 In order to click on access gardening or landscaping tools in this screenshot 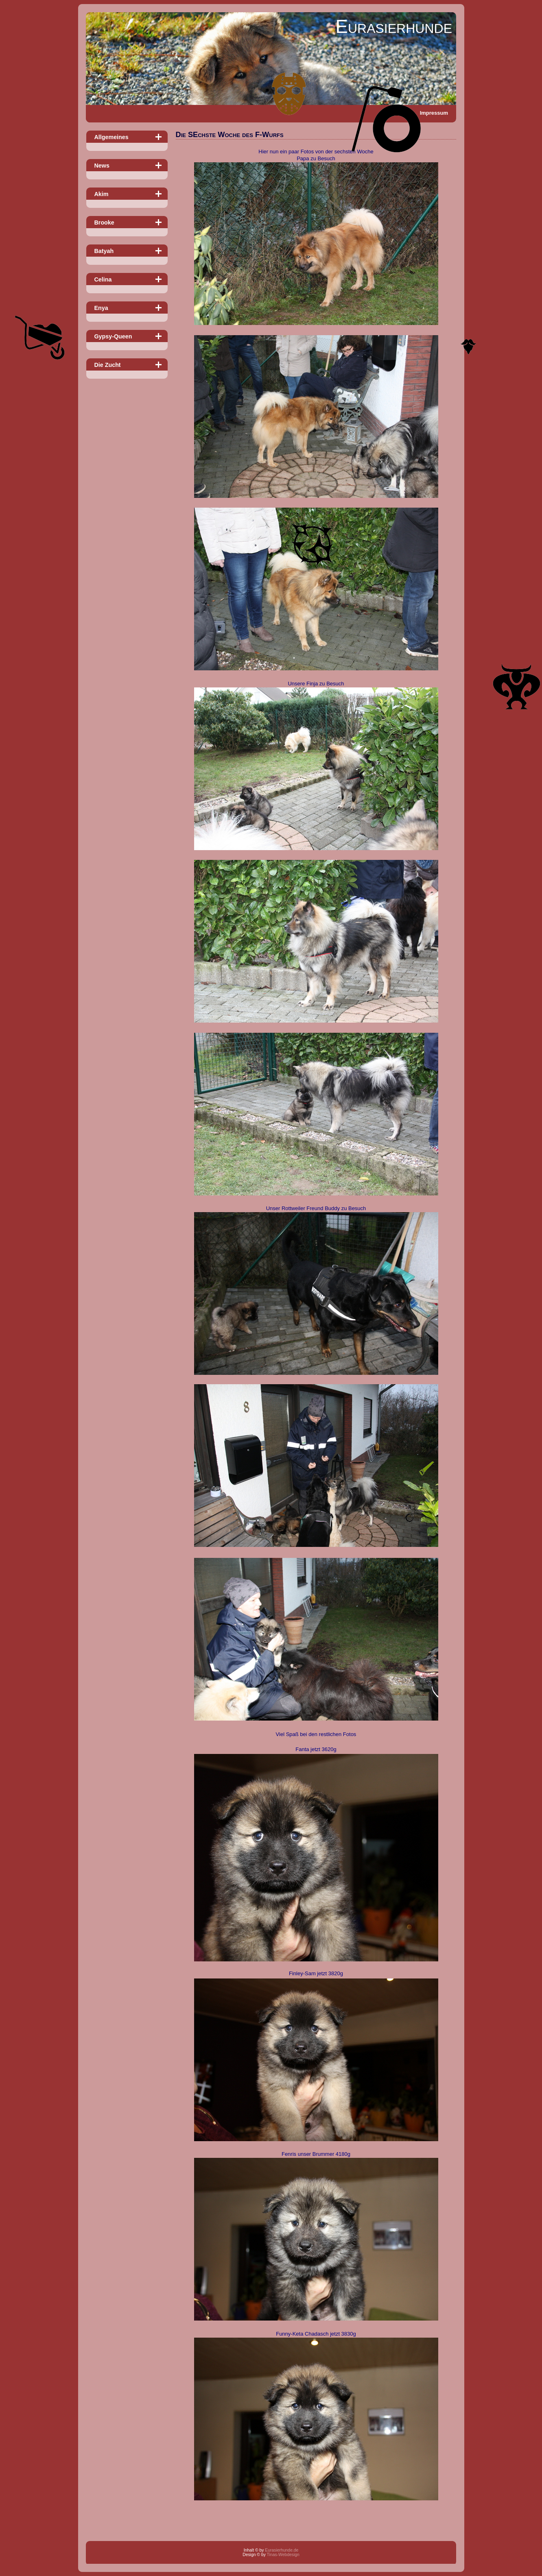, I will do `click(39, 338)`.